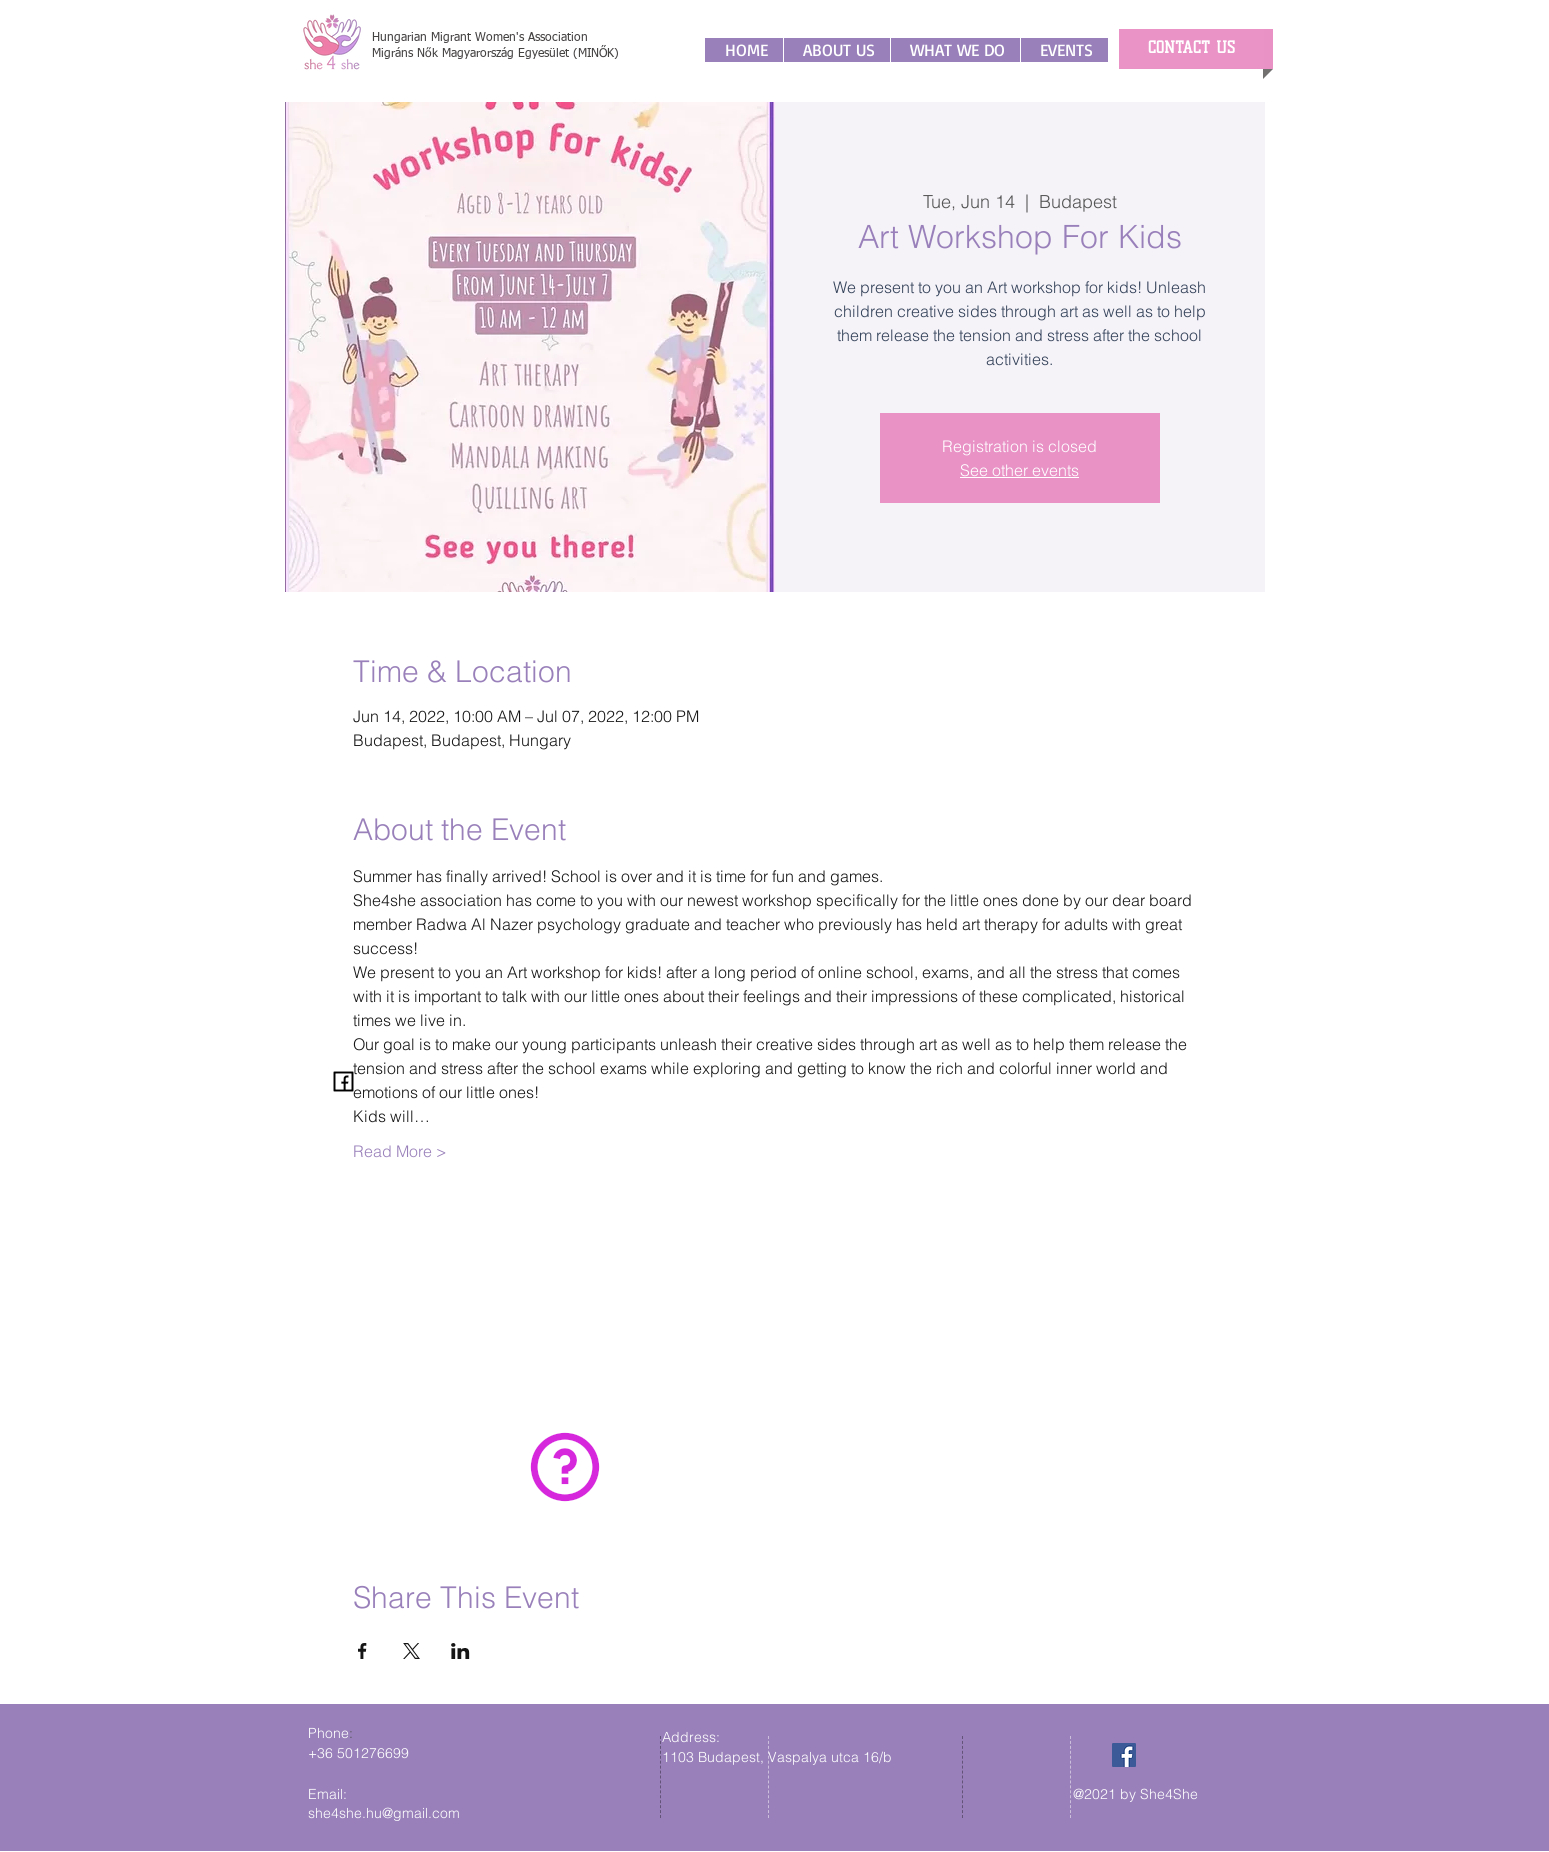 This screenshot has height=1852, width=1549. What do you see at coordinates (343, 1081) in the screenshot?
I see `connect with Facebook` at bounding box center [343, 1081].